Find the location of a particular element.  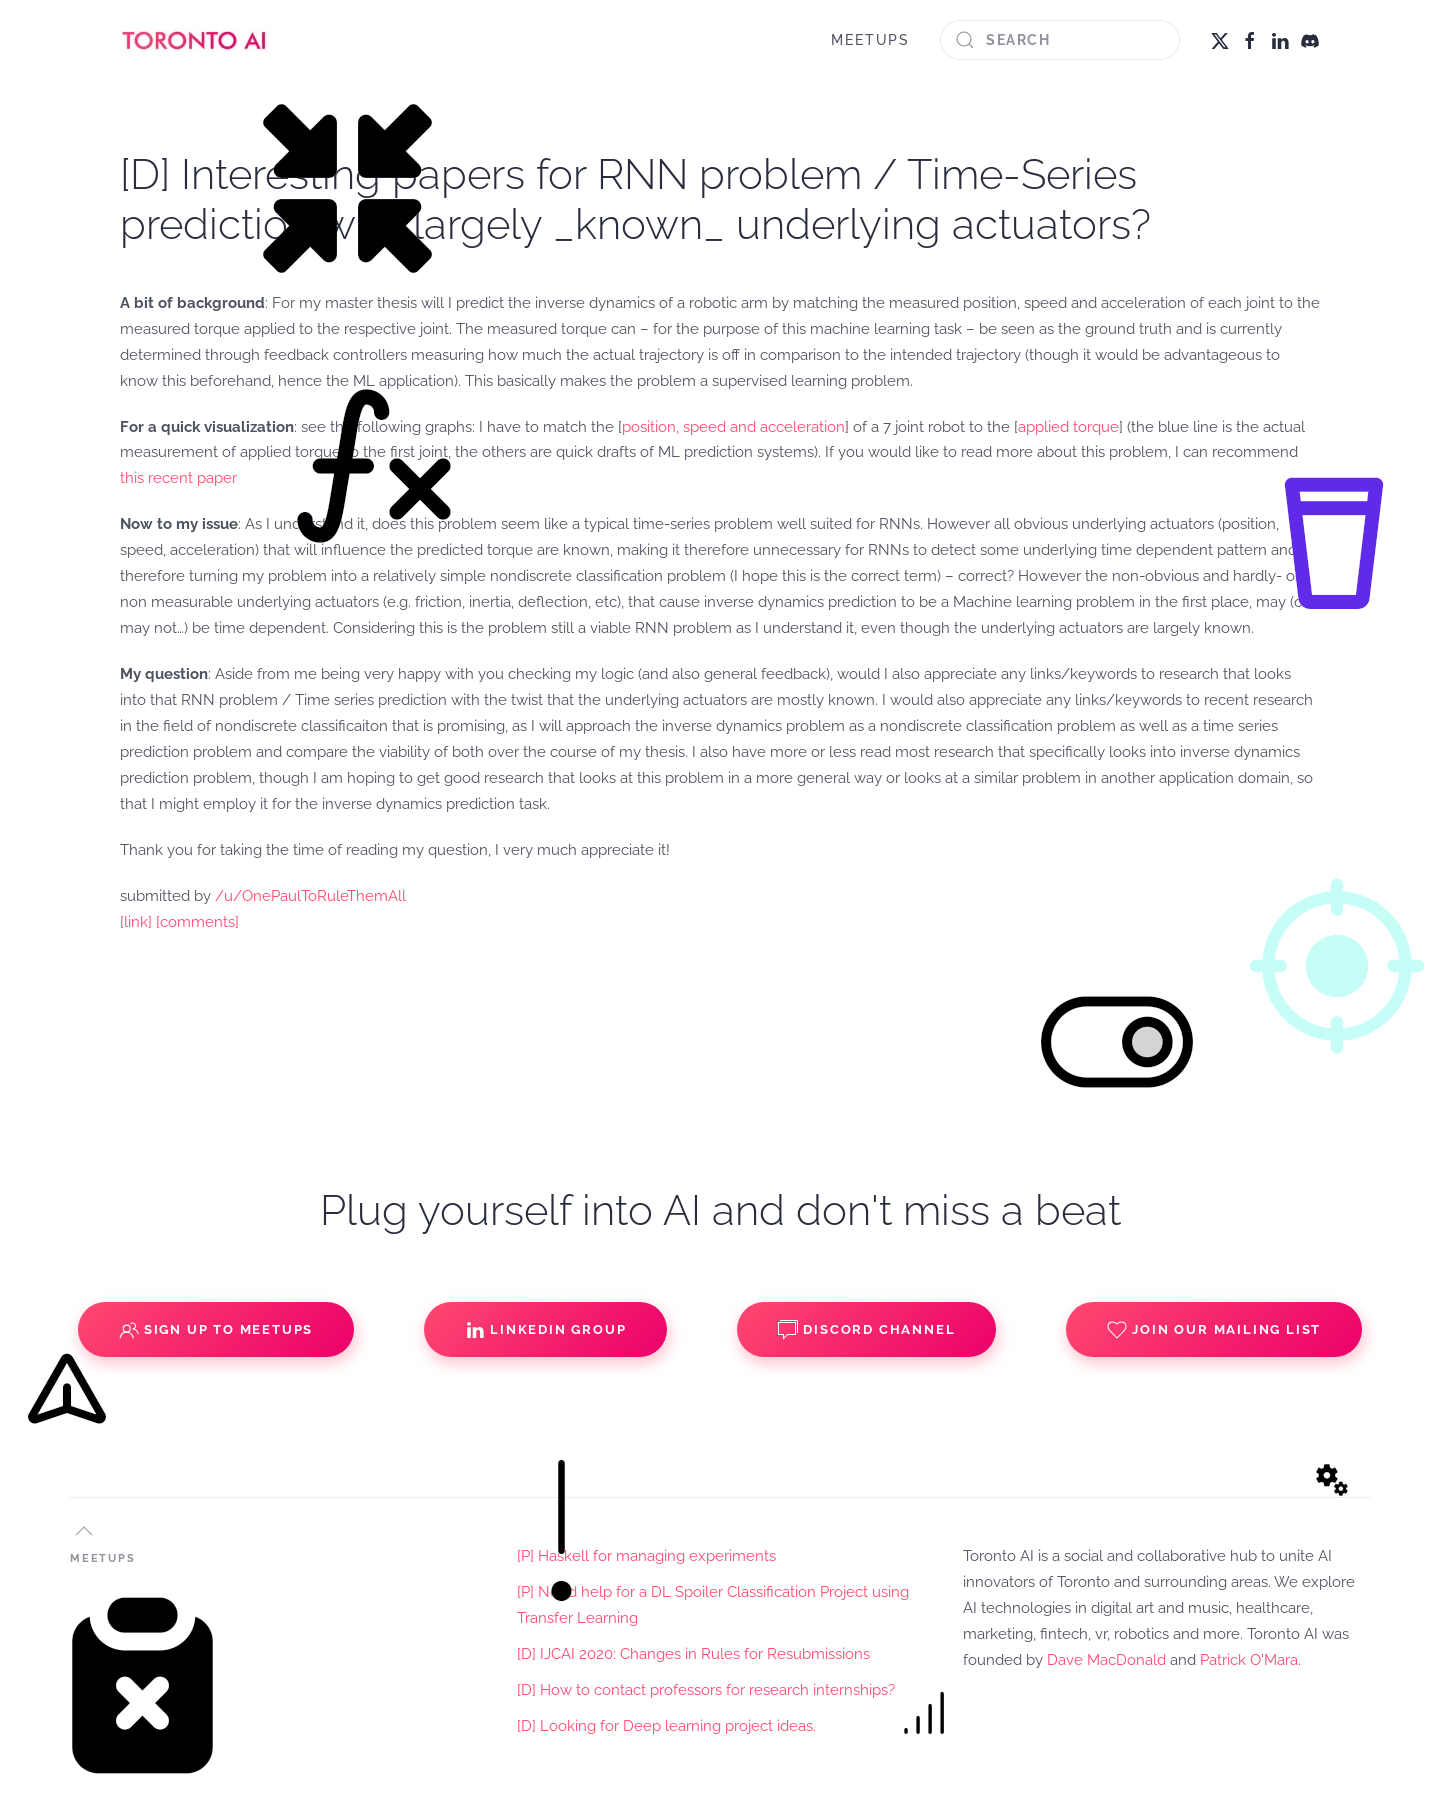

clear clipboard contents is located at coordinates (142, 1685).